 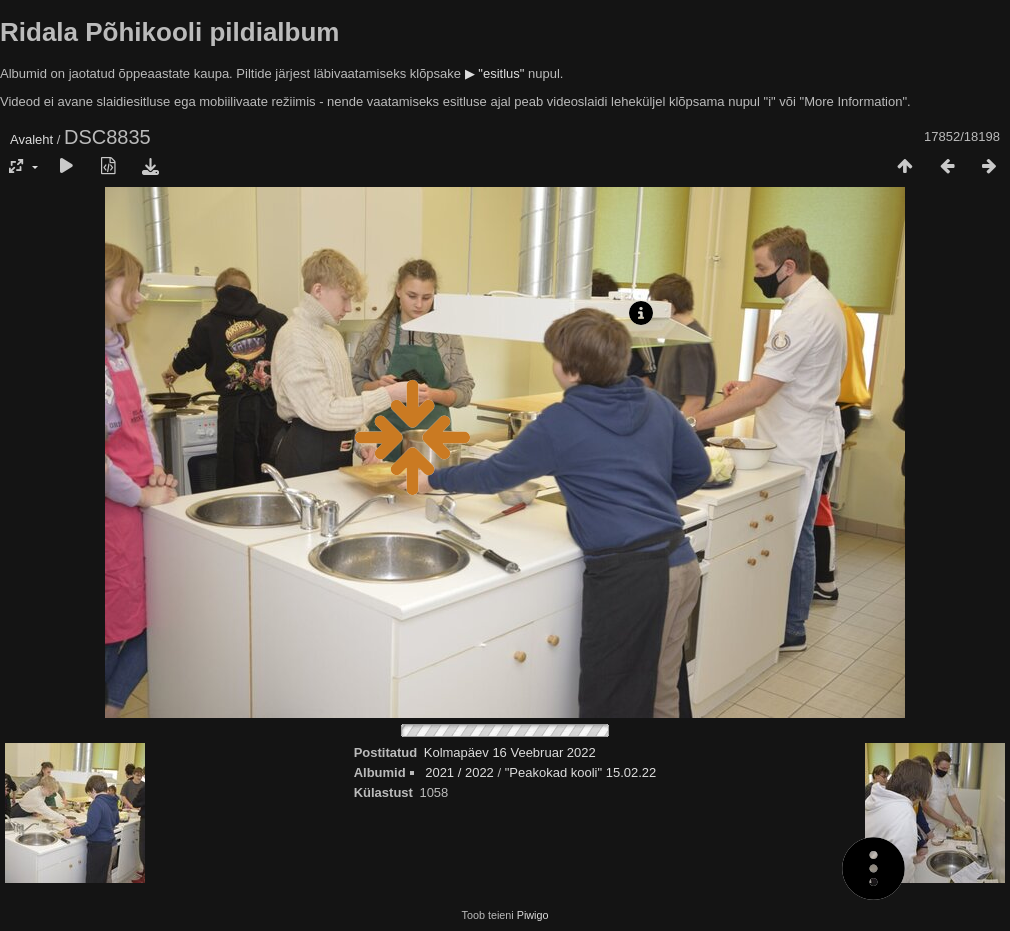 What do you see at coordinates (873, 868) in the screenshot?
I see `open more options menu` at bounding box center [873, 868].